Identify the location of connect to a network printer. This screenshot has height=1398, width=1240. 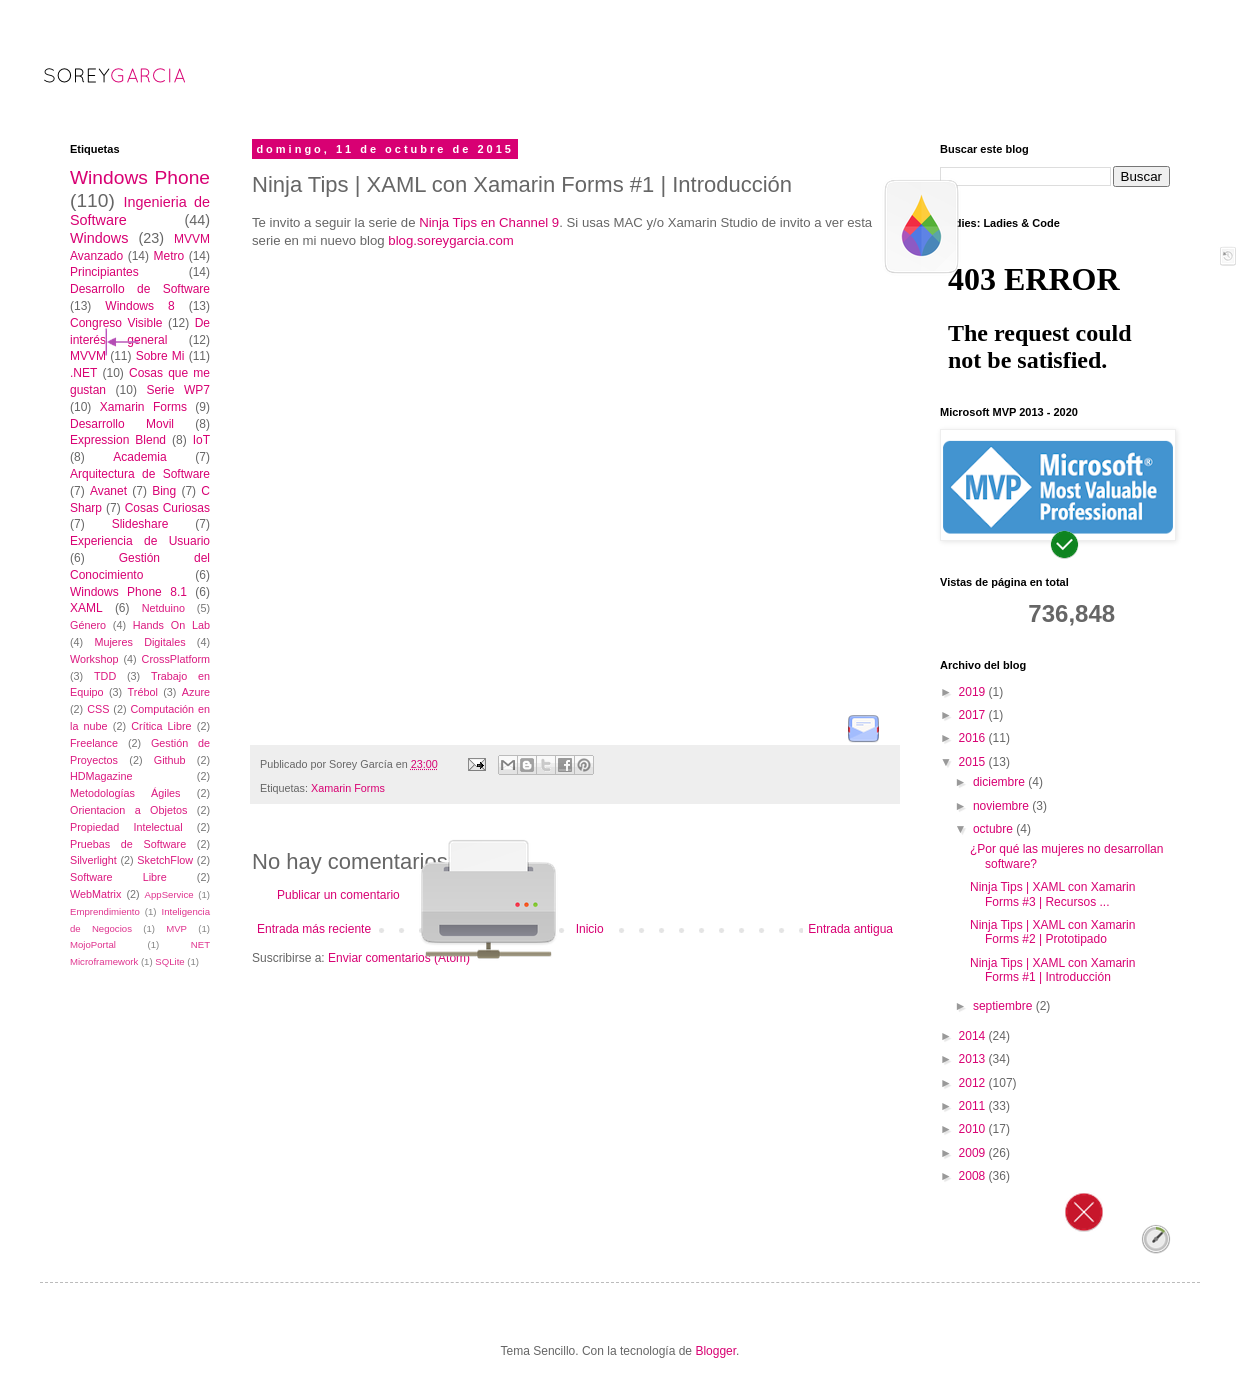
(488, 902).